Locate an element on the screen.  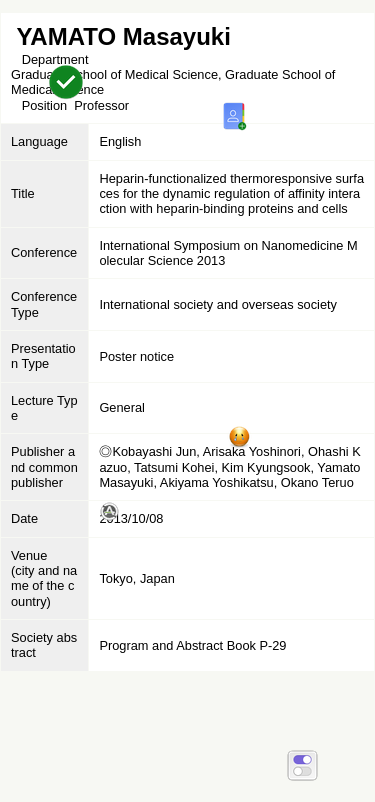
add a new contact is located at coordinates (234, 116).